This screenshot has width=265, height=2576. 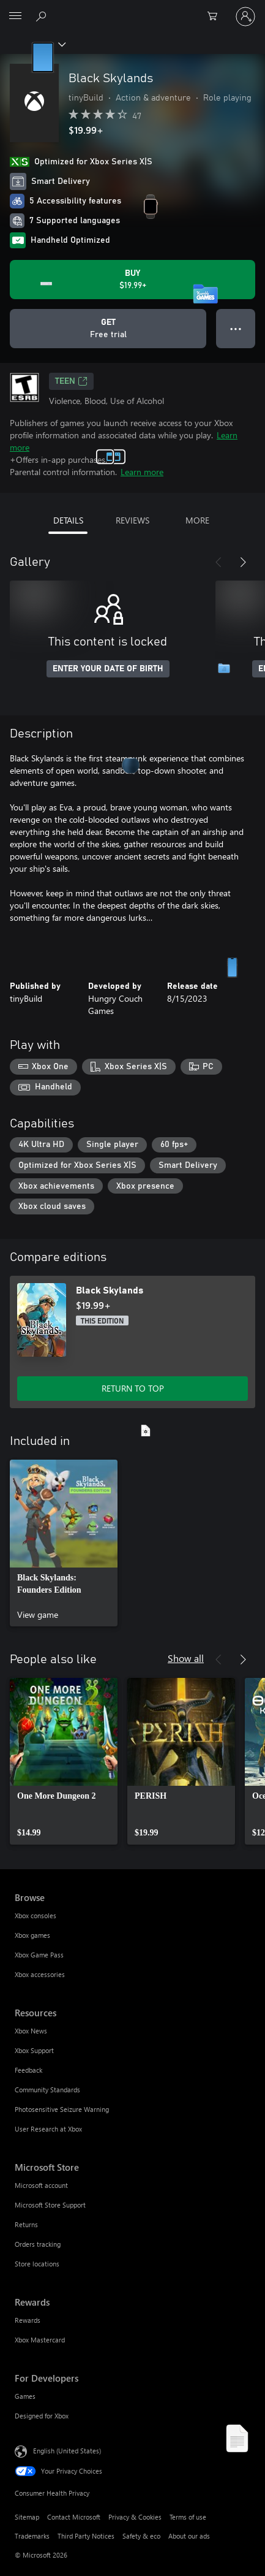 What do you see at coordinates (130, 767) in the screenshot?
I see `HomePod mini smart speaker device` at bounding box center [130, 767].